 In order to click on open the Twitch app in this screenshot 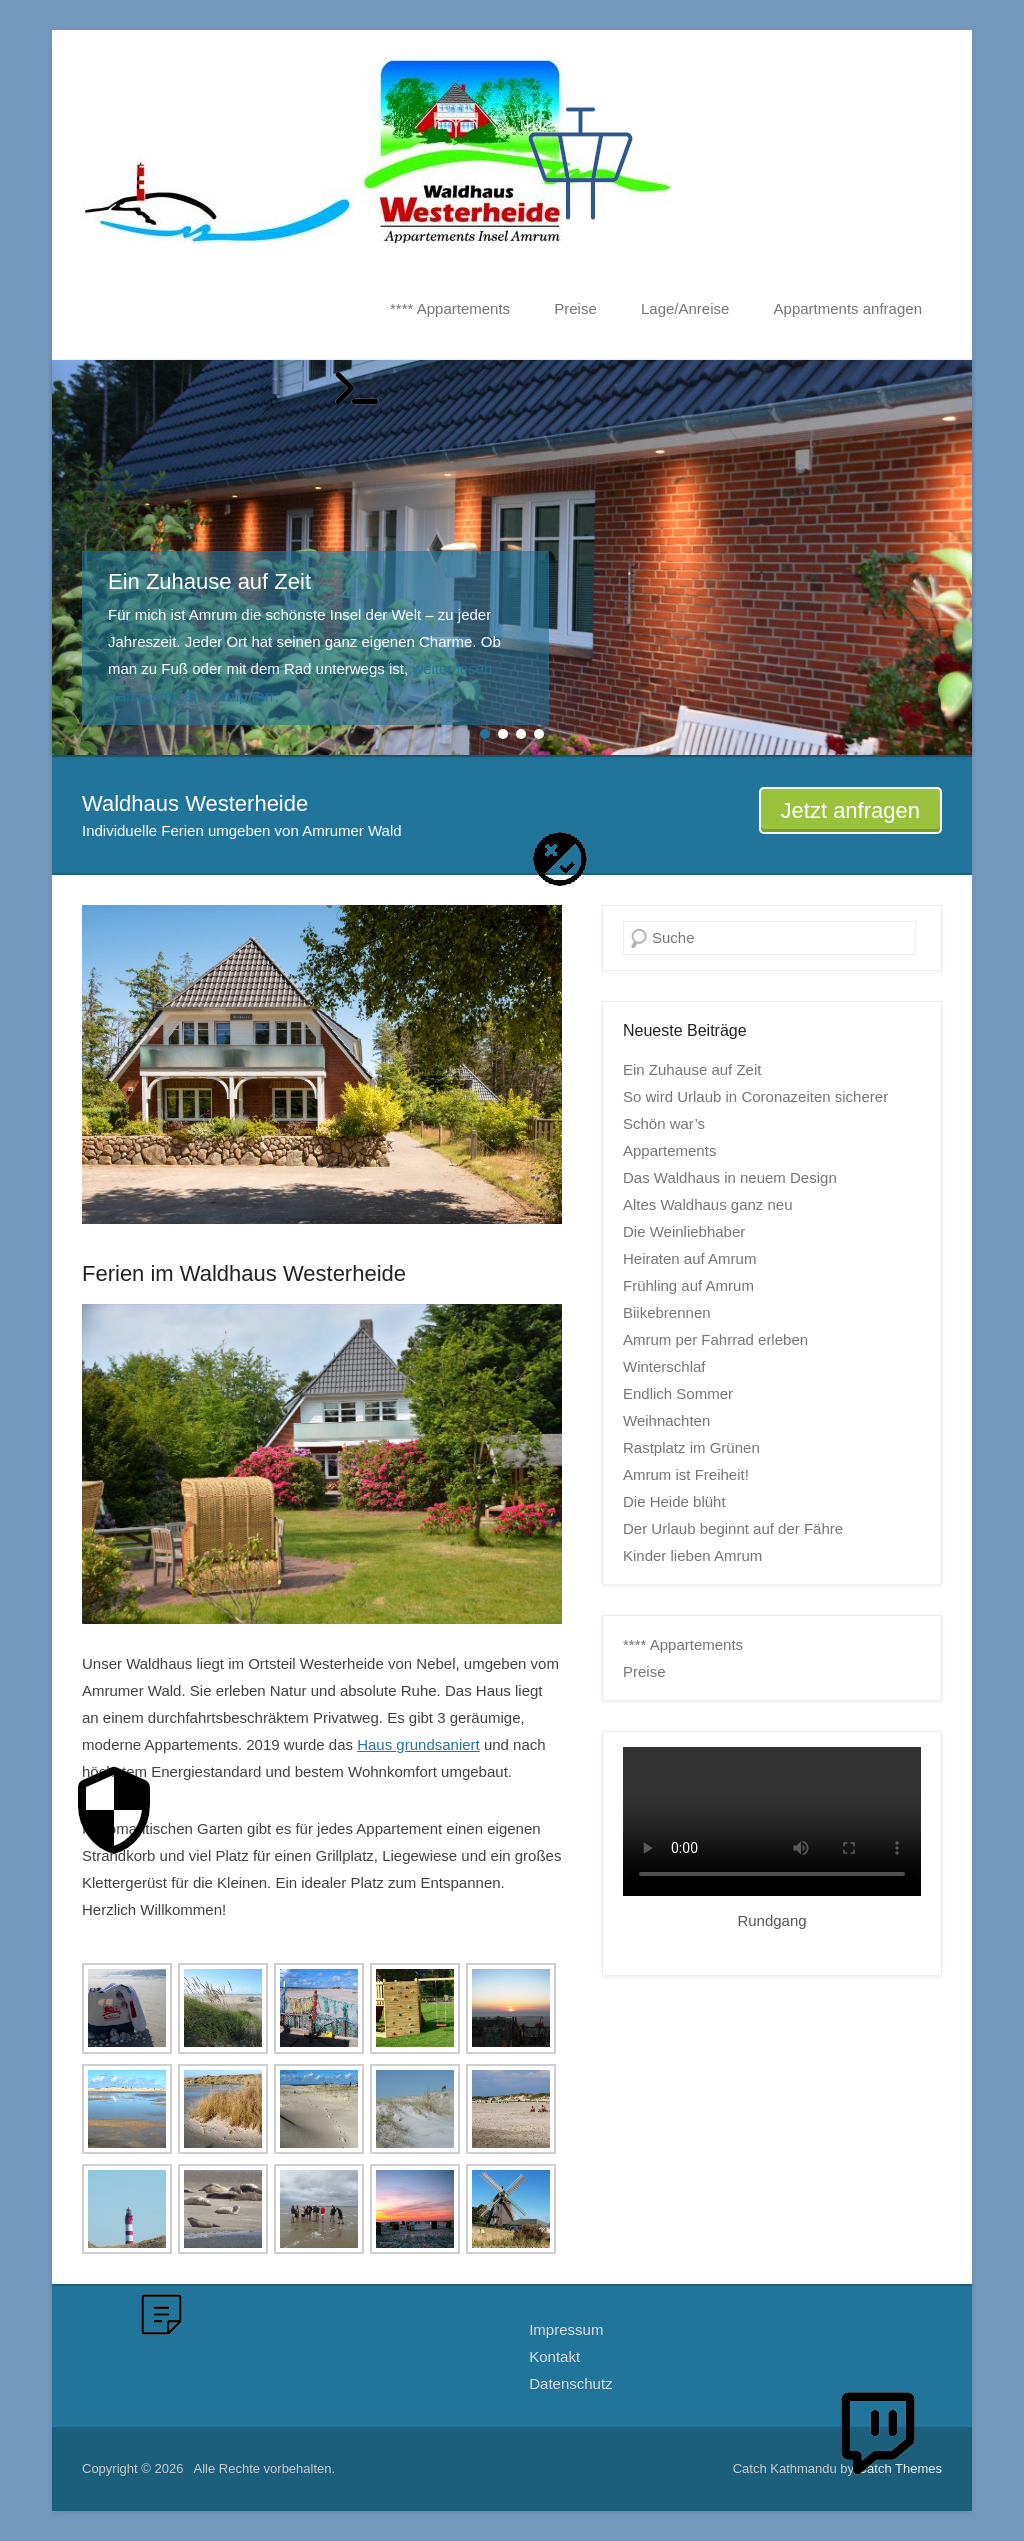, I will do `click(878, 2429)`.